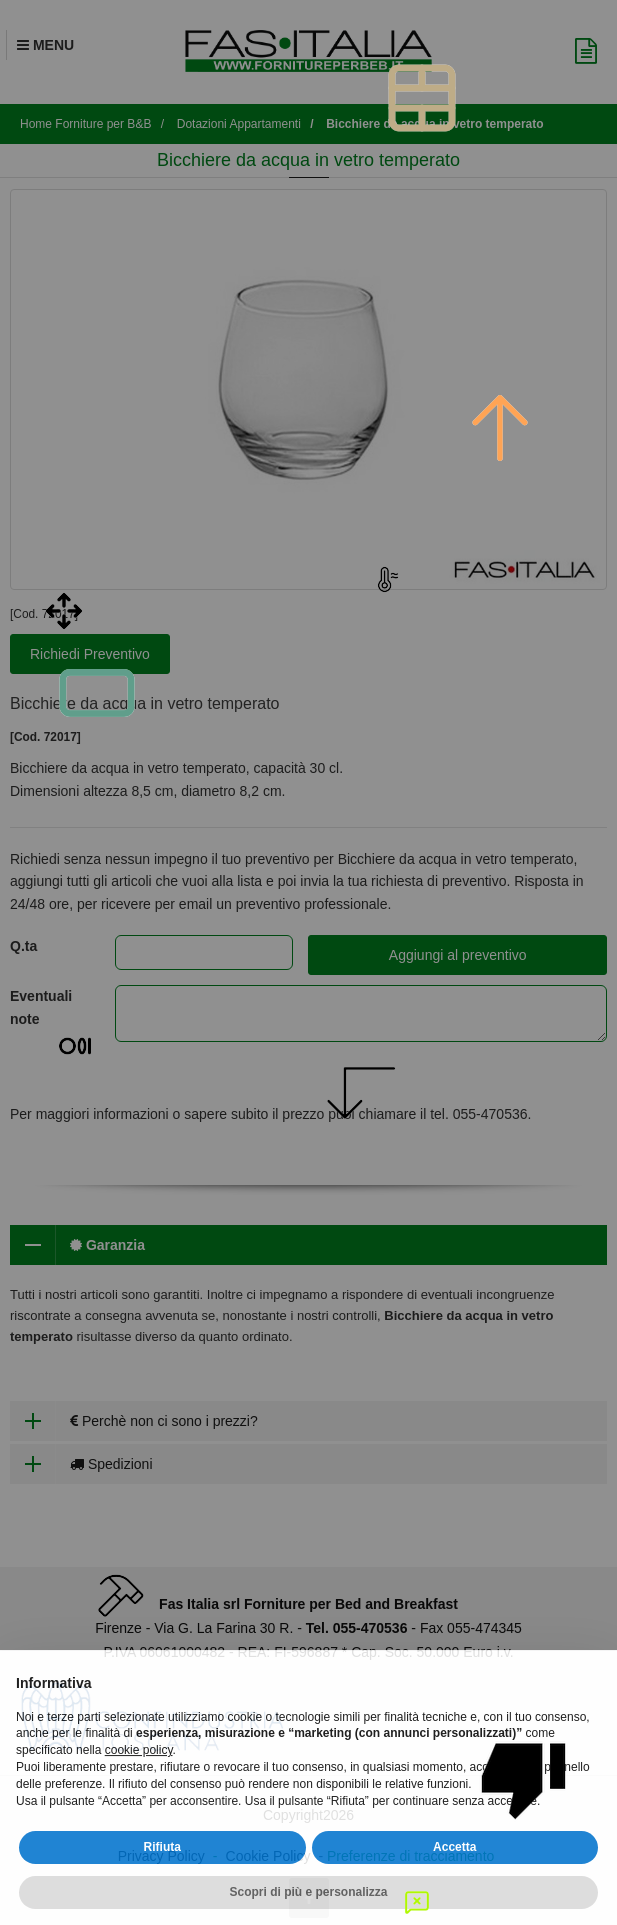 This screenshot has height=1925, width=617. I want to click on open the Medium app, so click(75, 1046).